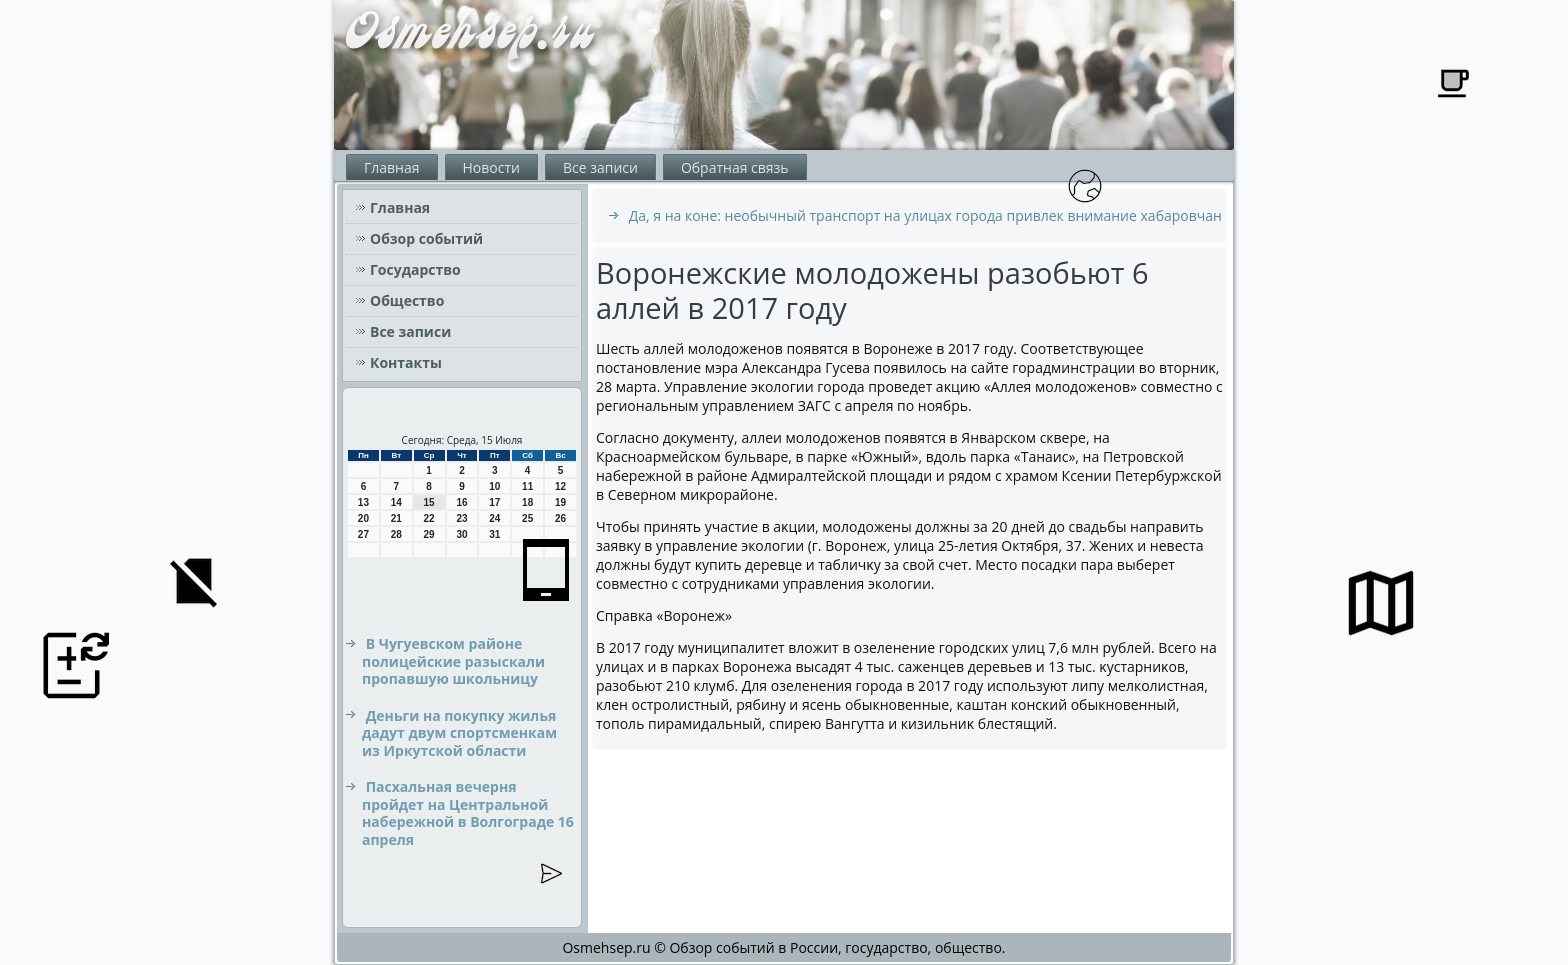 The height and width of the screenshot is (965, 1568). Describe the element at coordinates (1381, 603) in the screenshot. I see `open map view` at that location.